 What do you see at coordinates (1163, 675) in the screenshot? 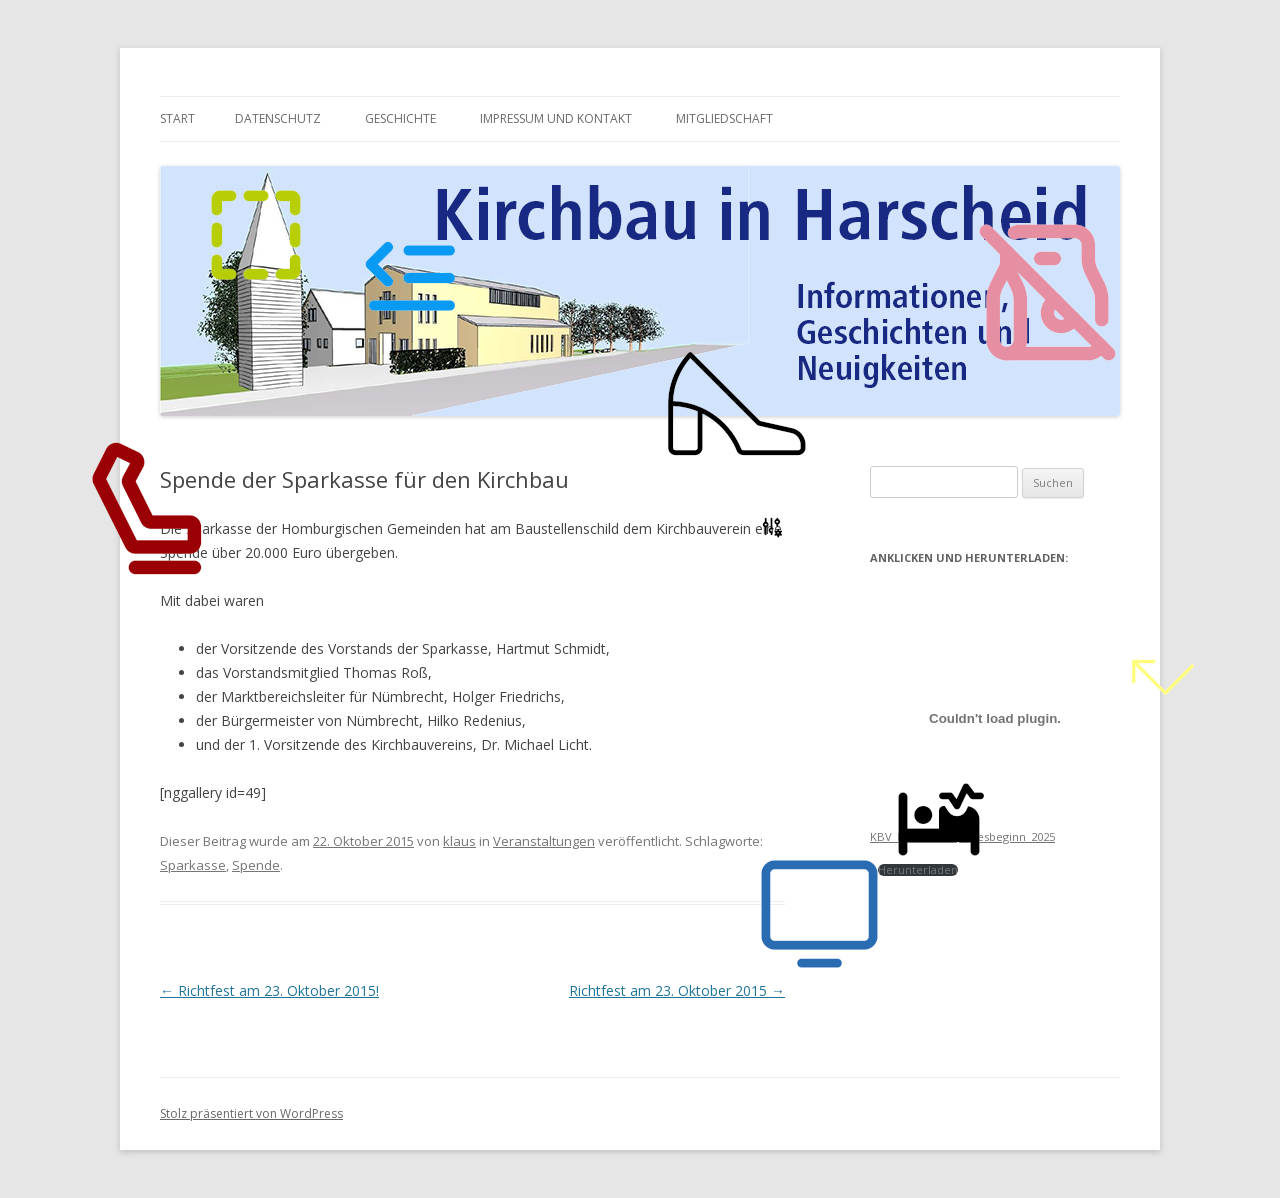
I see `go back or return to previous screen` at bounding box center [1163, 675].